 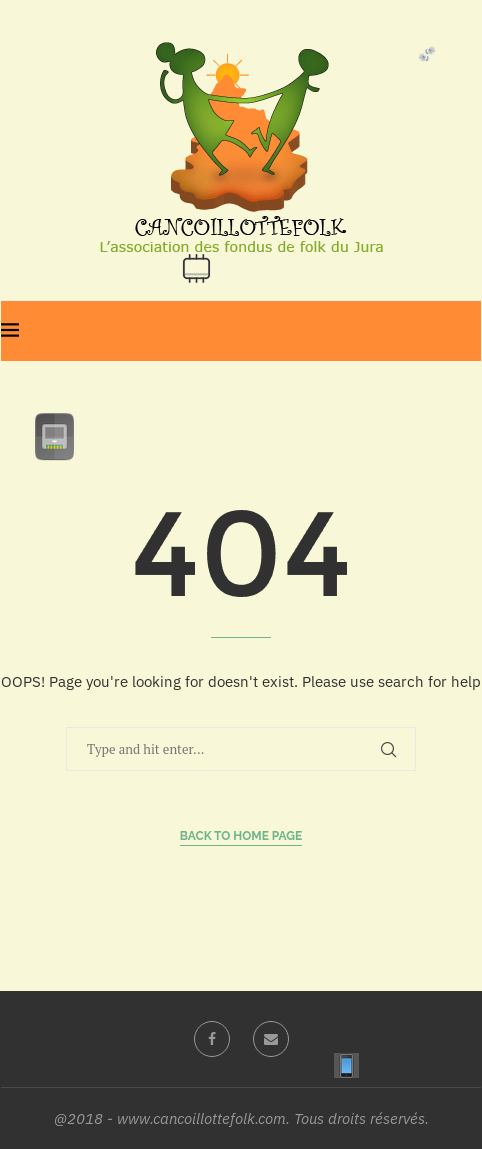 What do you see at coordinates (427, 54) in the screenshot?
I see `connect beats wireless earbuds via bluetooth` at bounding box center [427, 54].